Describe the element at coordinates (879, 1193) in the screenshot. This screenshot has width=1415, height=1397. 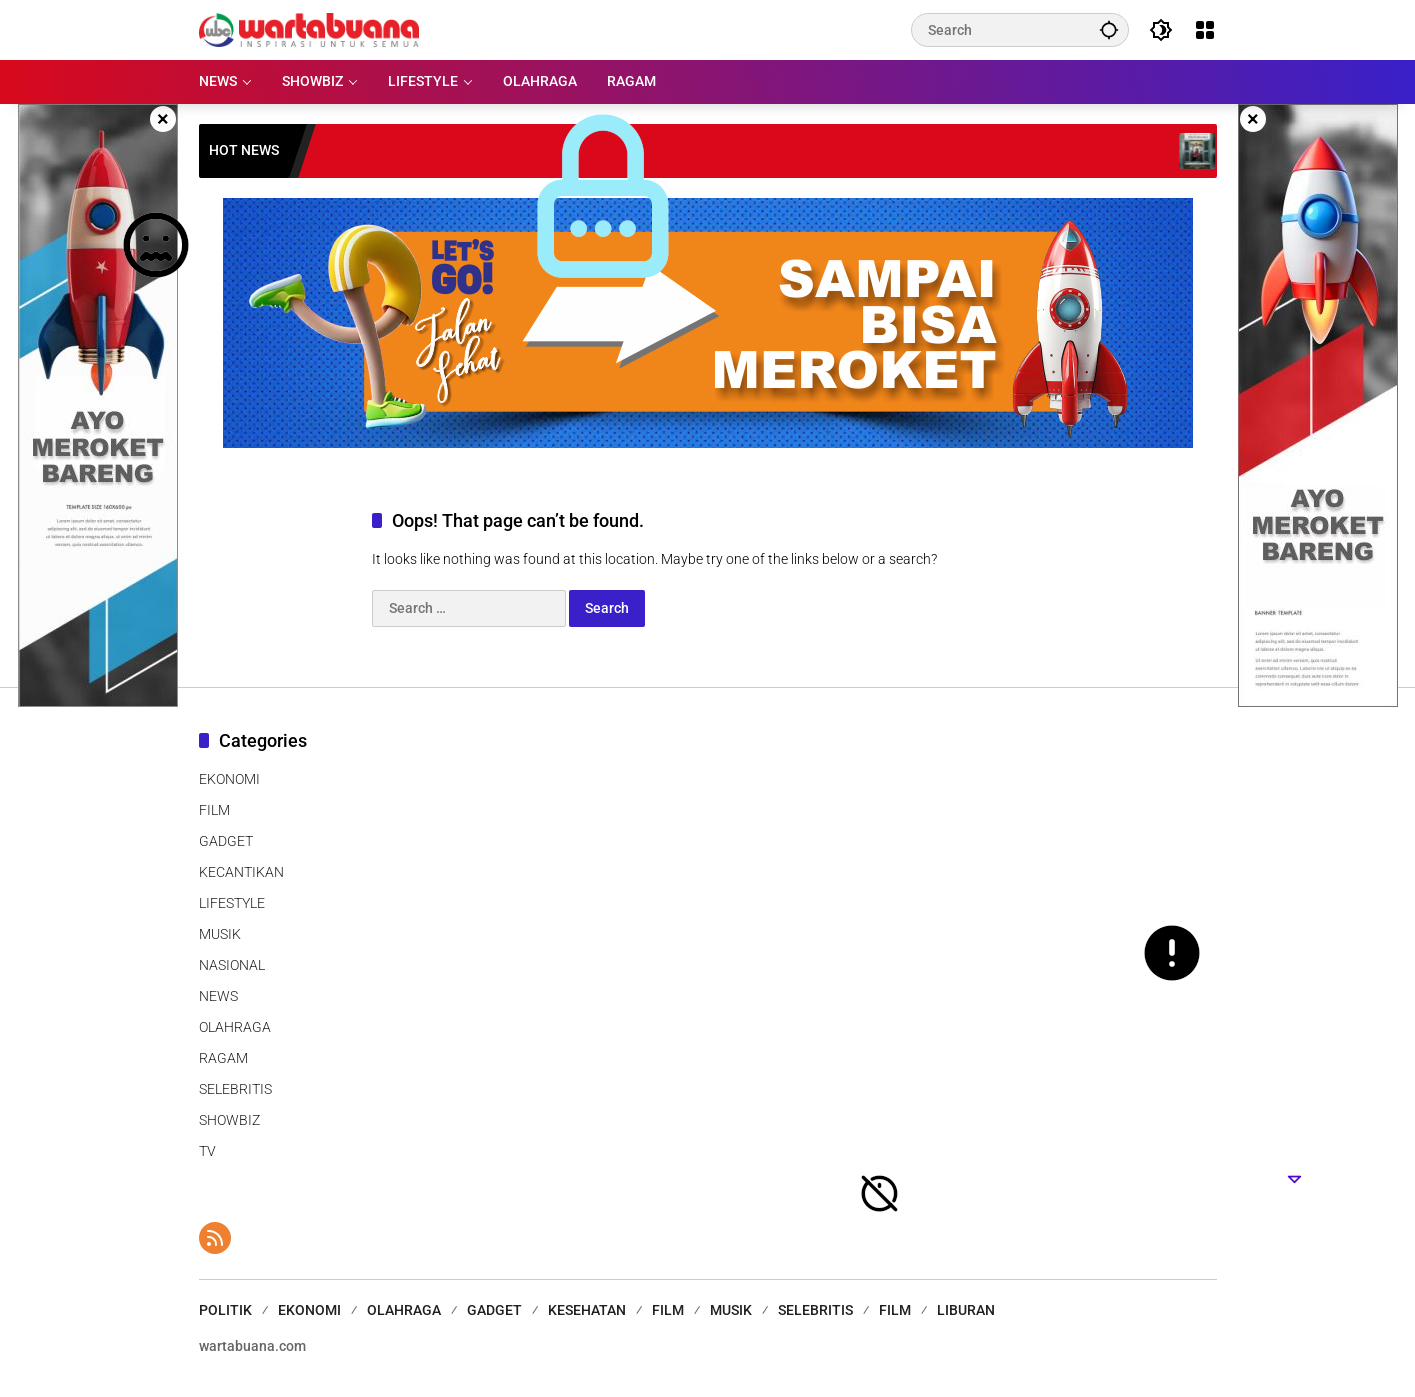
I see `disable timer or scheduled event` at that location.